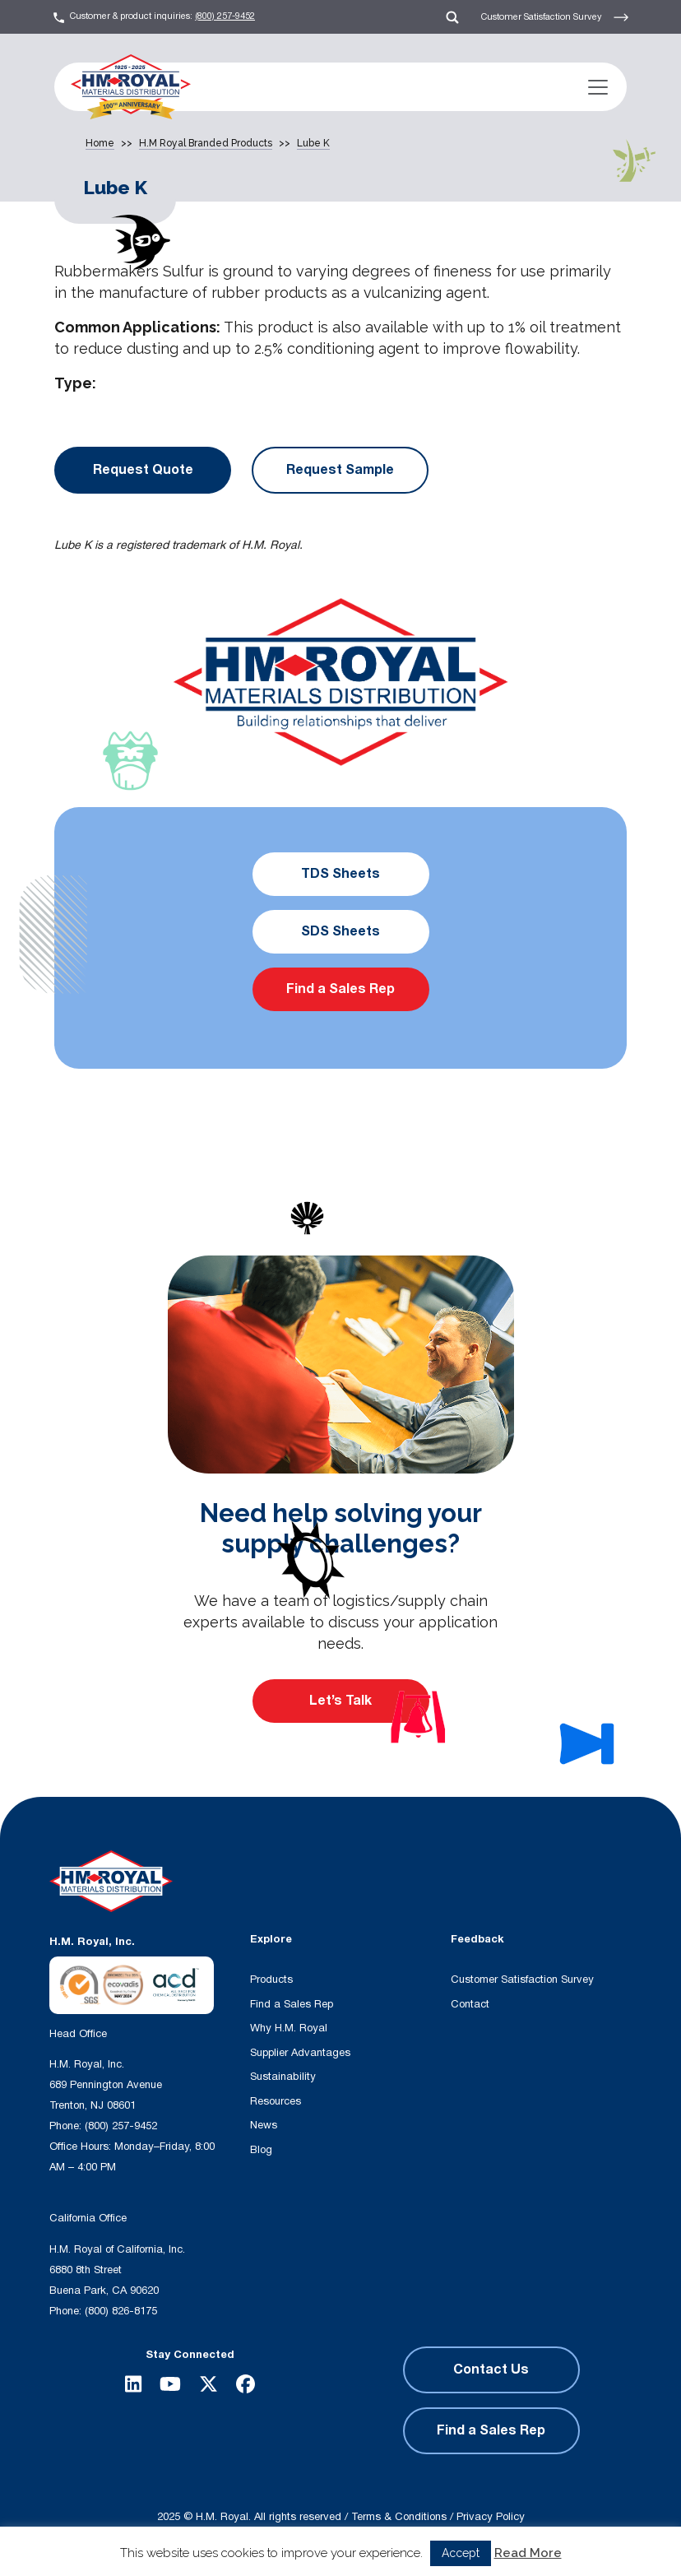 The height and width of the screenshot is (2576, 681). What do you see at coordinates (141, 240) in the screenshot?
I see `tropical fish icon for aquarium or marine-themed games` at bounding box center [141, 240].